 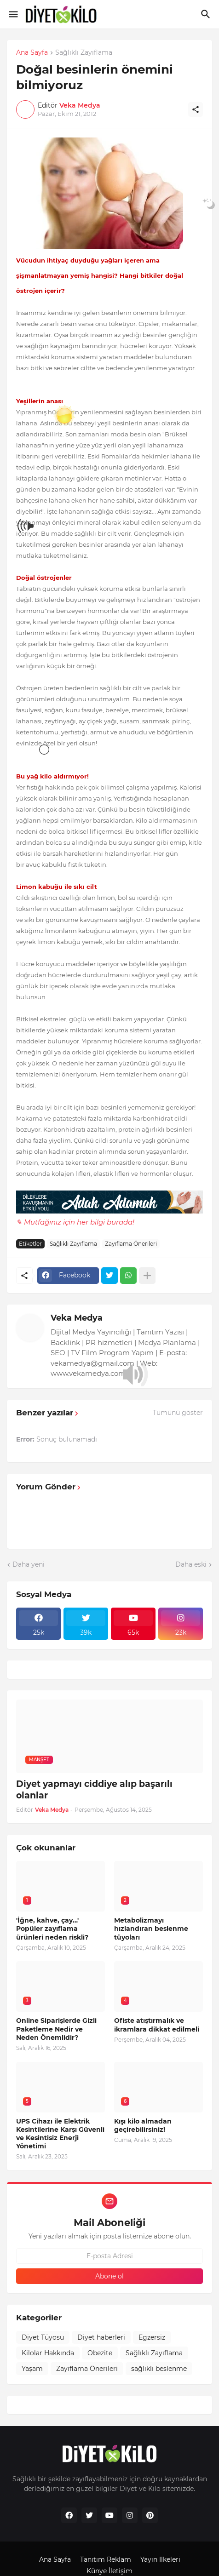 What do you see at coordinates (136, 1374) in the screenshot?
I see `indicates medium volume level` at bounding box center [136, 1374].